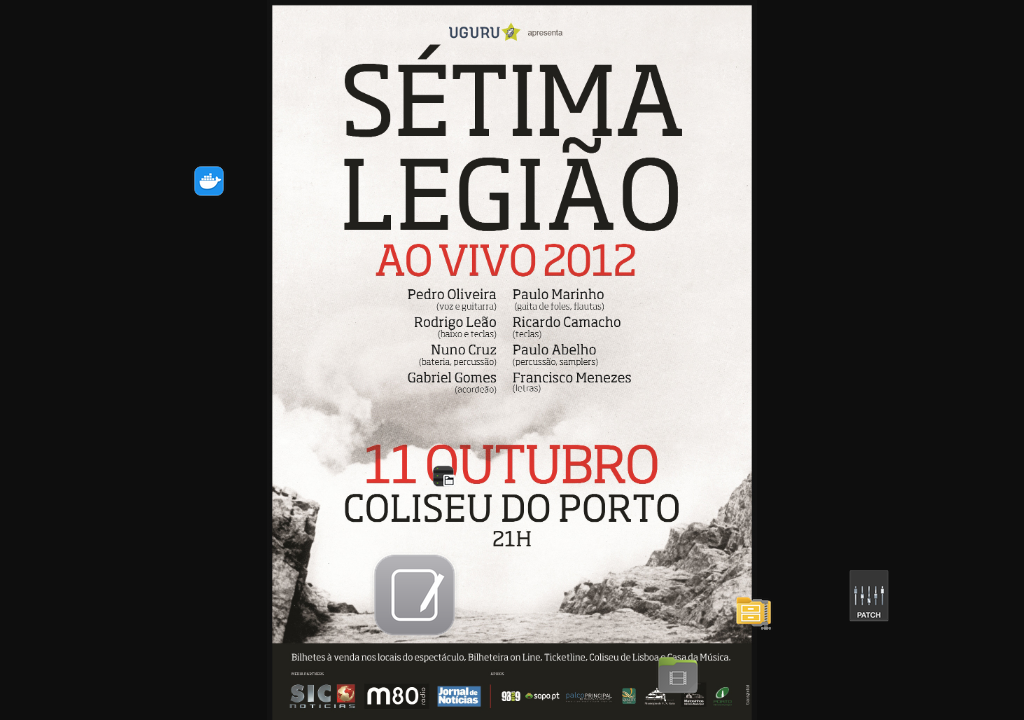 This screenshot has height=720, width=1024. I want to click on open compressed files folder, so click(753, 611).